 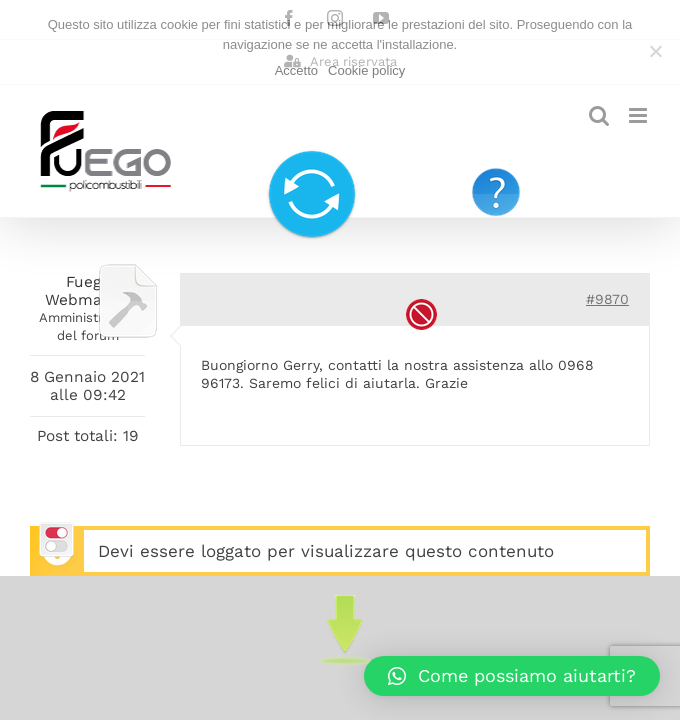 I want to click on save the current file or document, so click(x=345, y=626).